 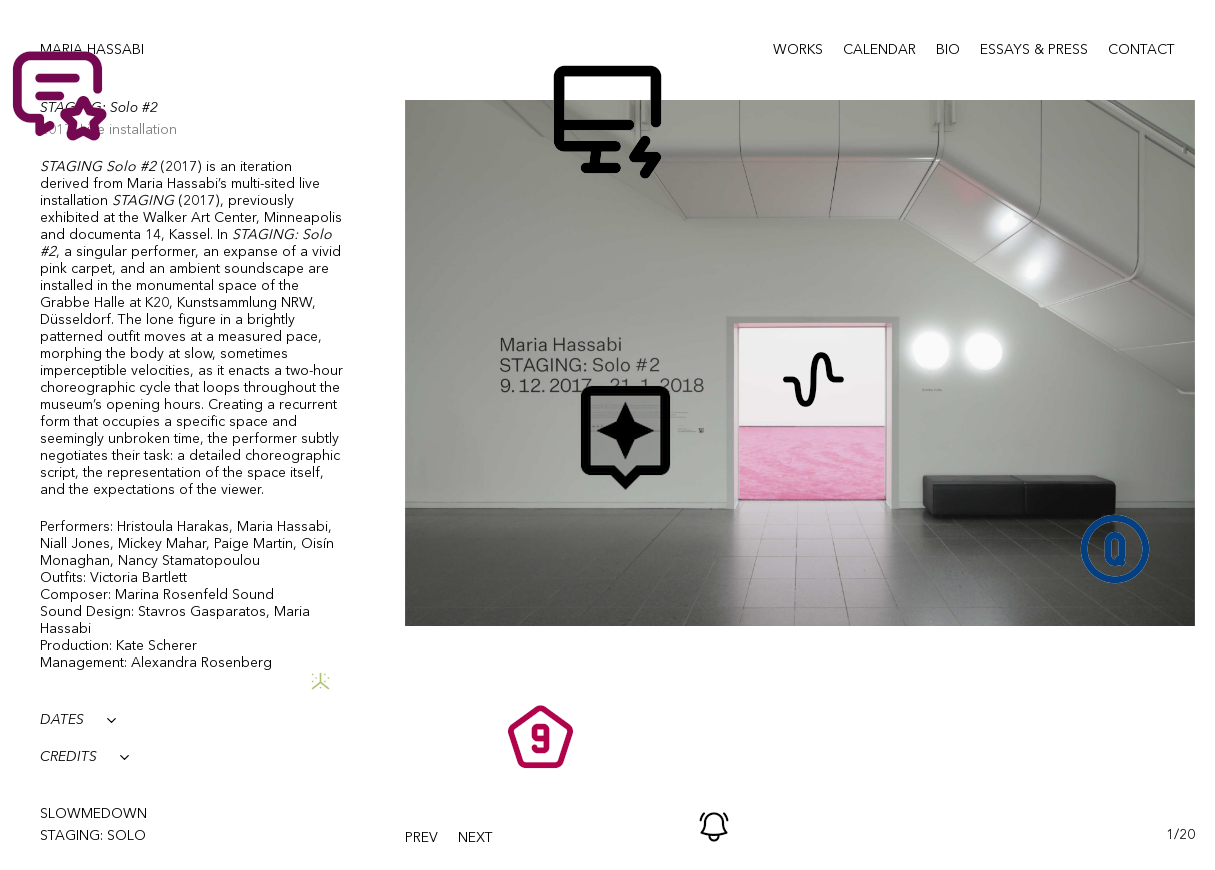 What do you see at coordinates (607, 119) in the screenshot?
I see `power settings for desktop computer` at bounding box center [607, 119].